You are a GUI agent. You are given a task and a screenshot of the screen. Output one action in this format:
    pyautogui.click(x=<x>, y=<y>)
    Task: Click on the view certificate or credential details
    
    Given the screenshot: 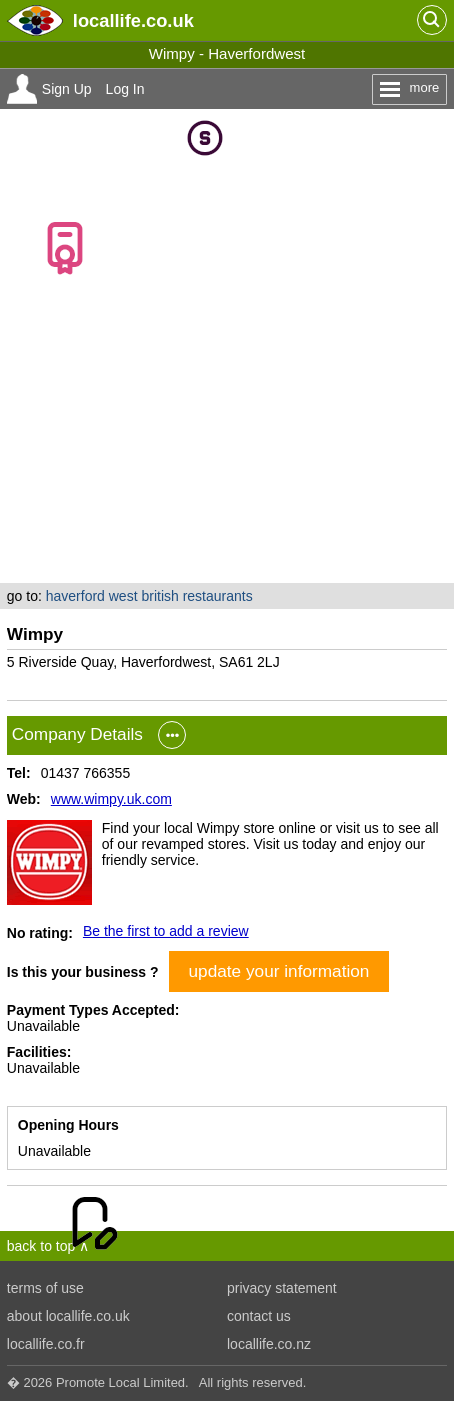 What is the action you would take?
    pyautogui.click(x=65, y=247)
    